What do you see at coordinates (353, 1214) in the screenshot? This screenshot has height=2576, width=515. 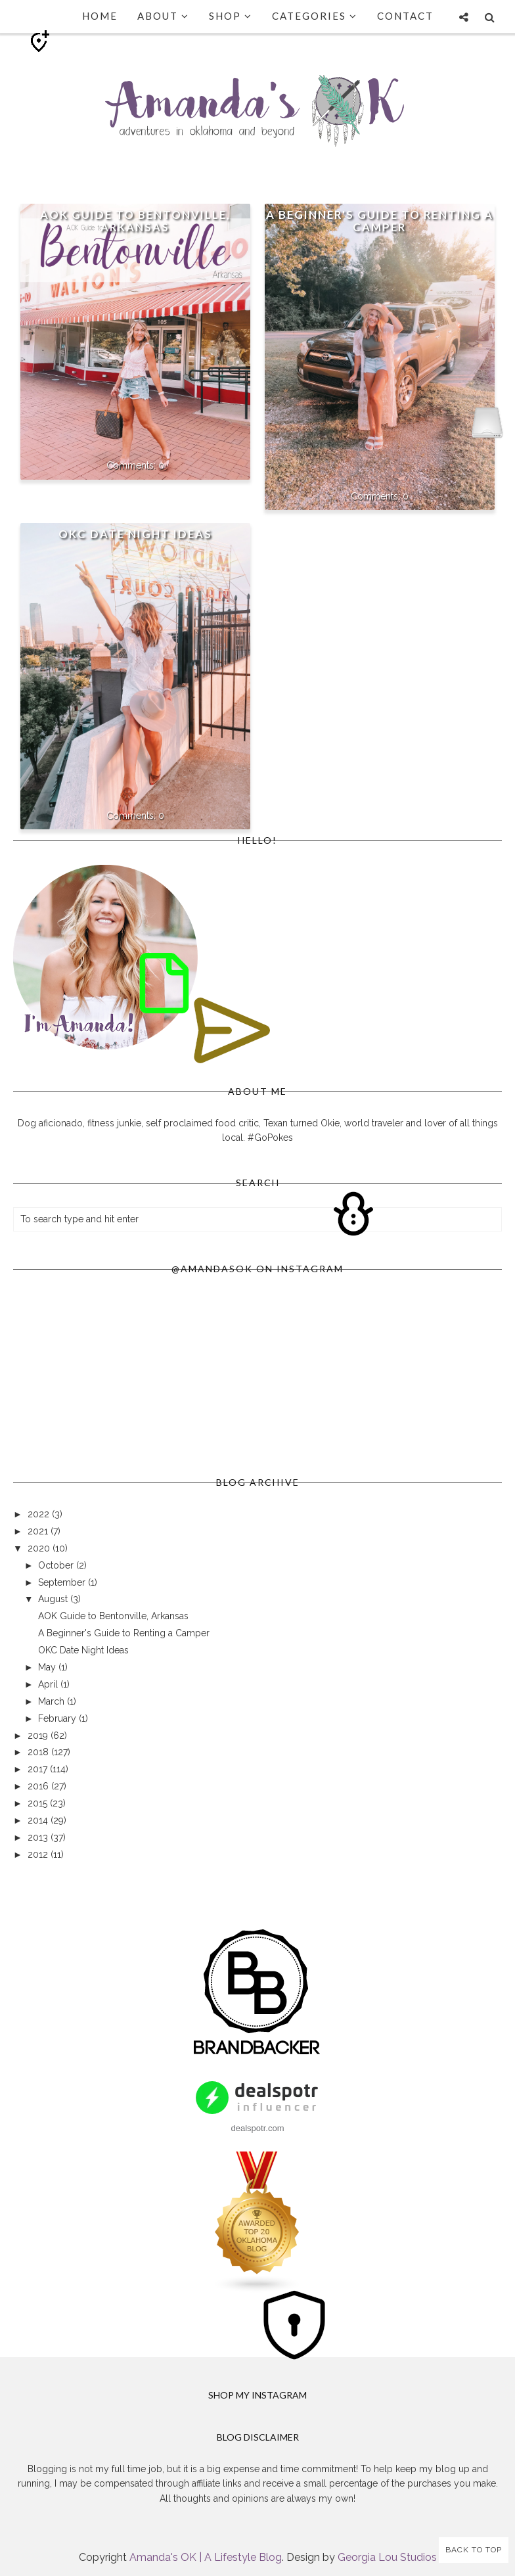 I see `indicates winter or cold weather conditions` at bounding box center [353, 1214].